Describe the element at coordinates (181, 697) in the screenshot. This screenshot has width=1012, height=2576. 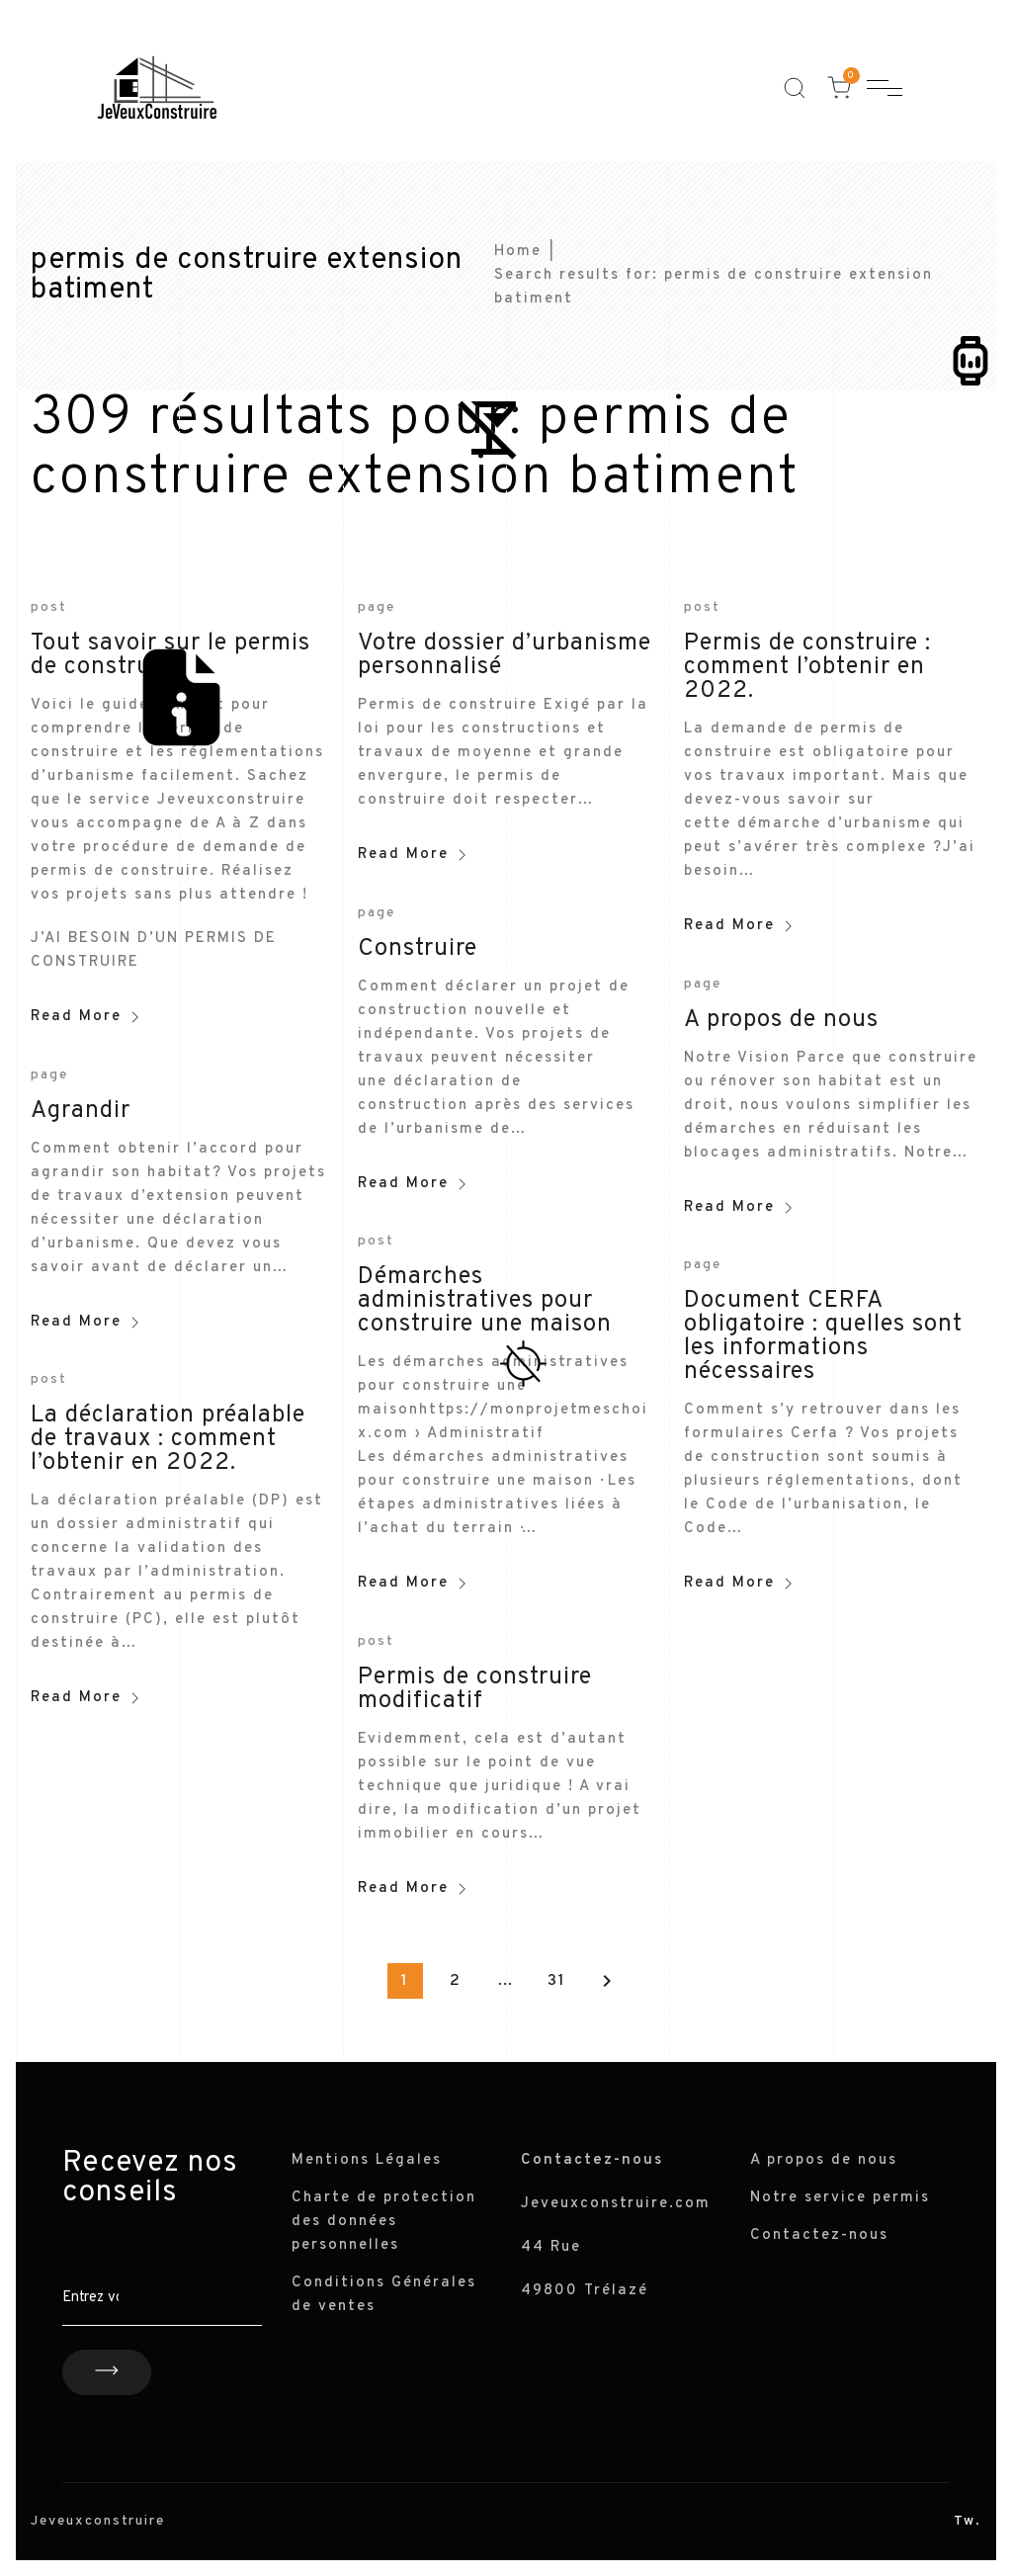
I see `view file details or properties` at that location.